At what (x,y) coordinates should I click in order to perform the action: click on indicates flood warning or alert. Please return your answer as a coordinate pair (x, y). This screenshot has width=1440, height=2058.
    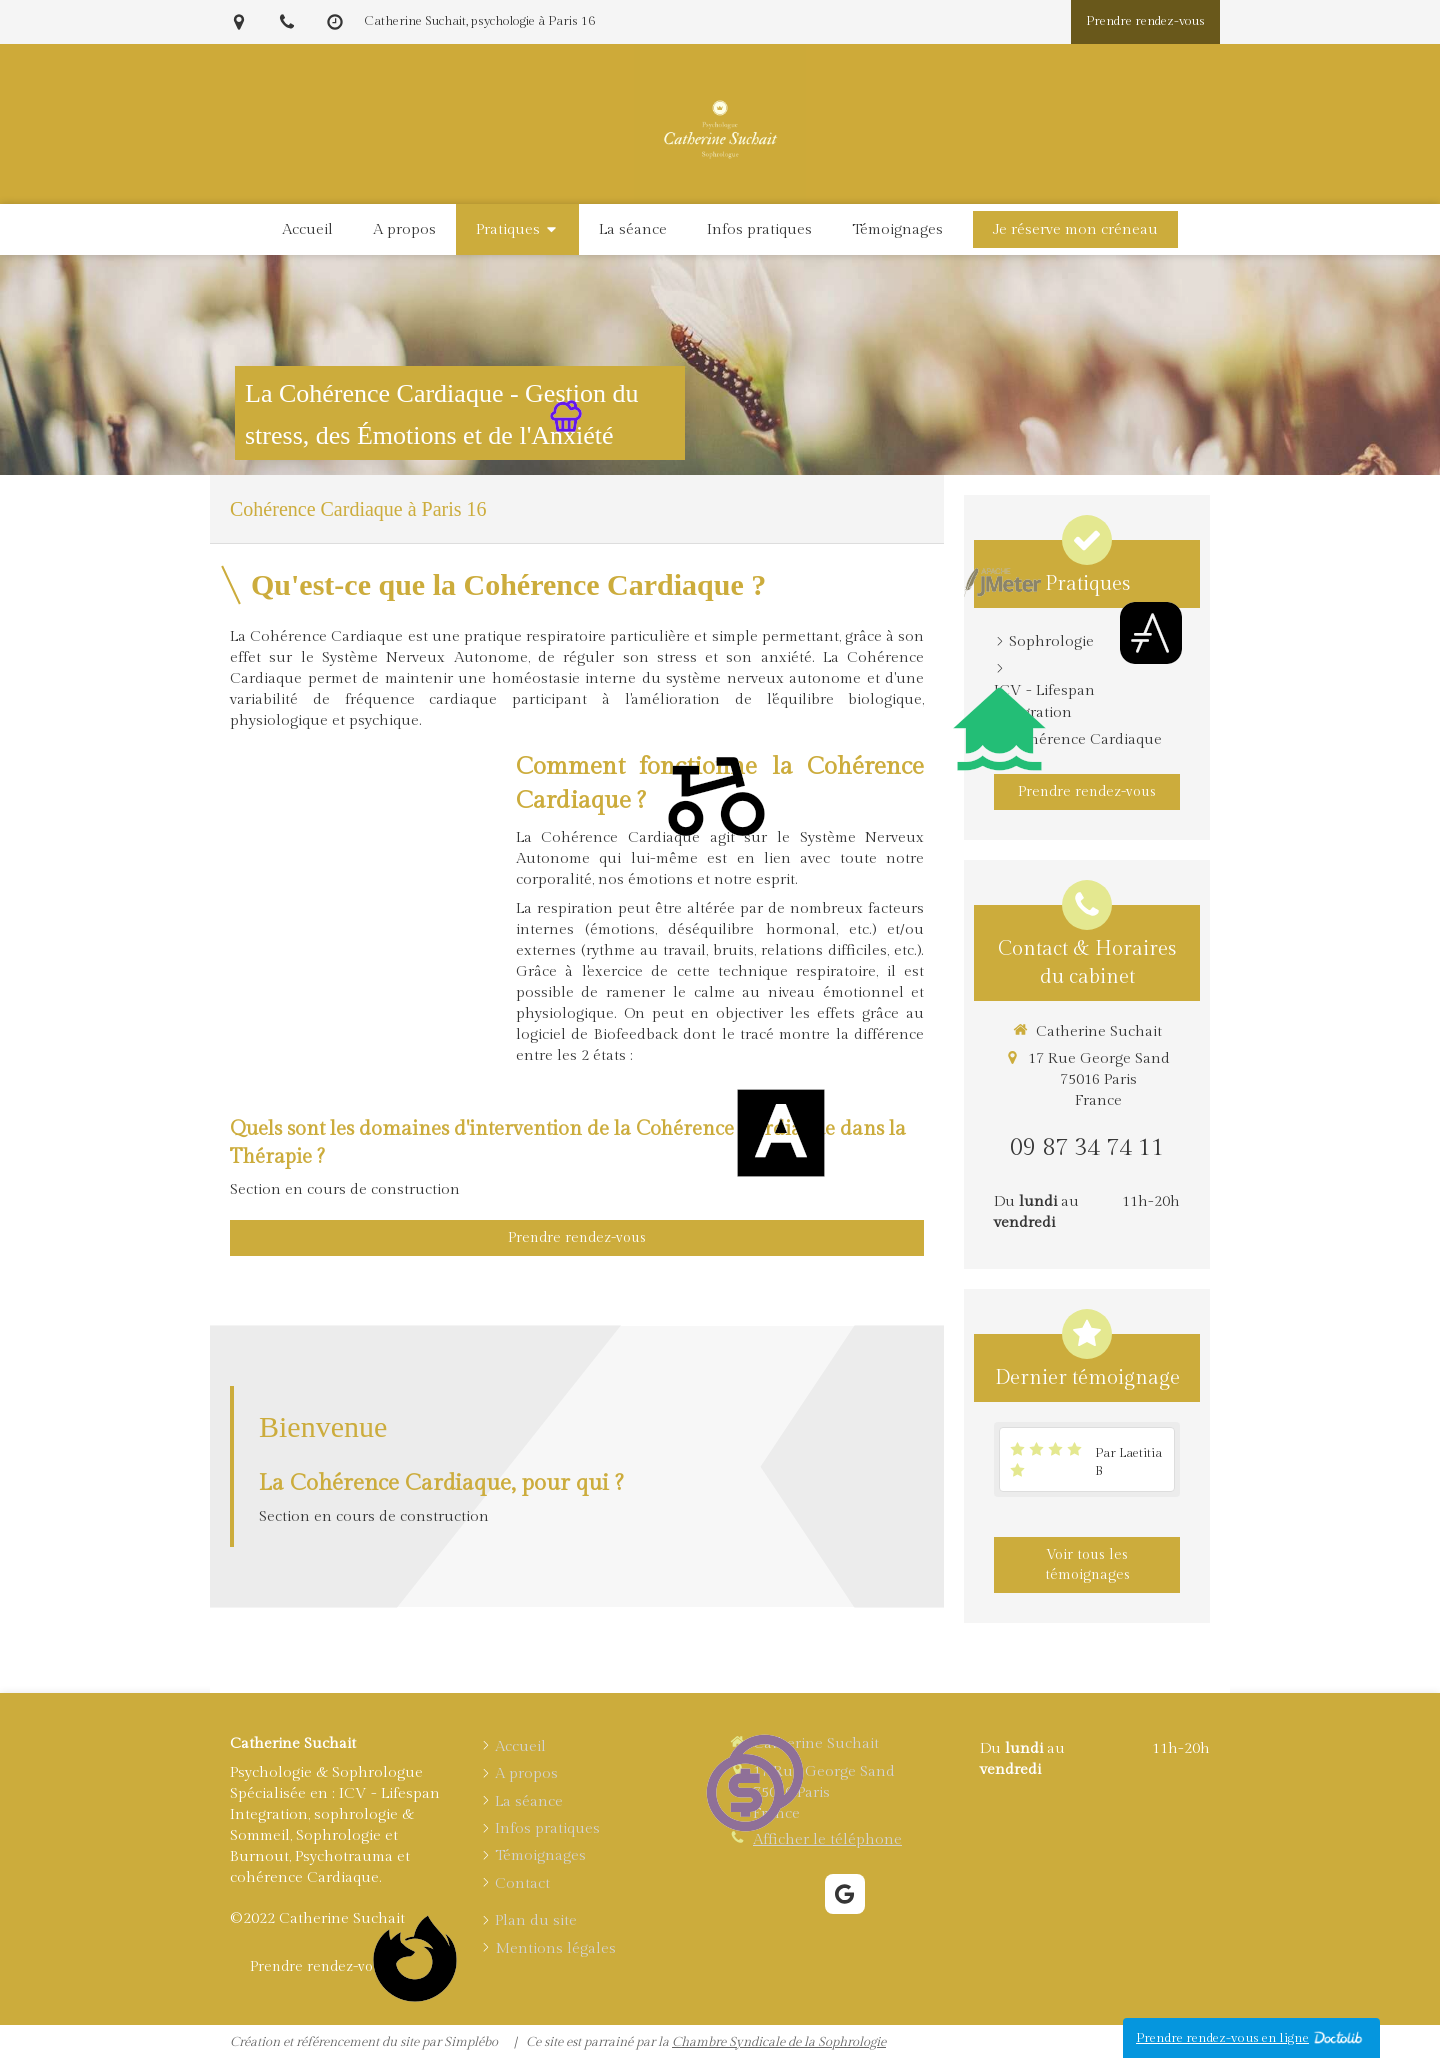
    Looking at the image, I should click on (999, 732).